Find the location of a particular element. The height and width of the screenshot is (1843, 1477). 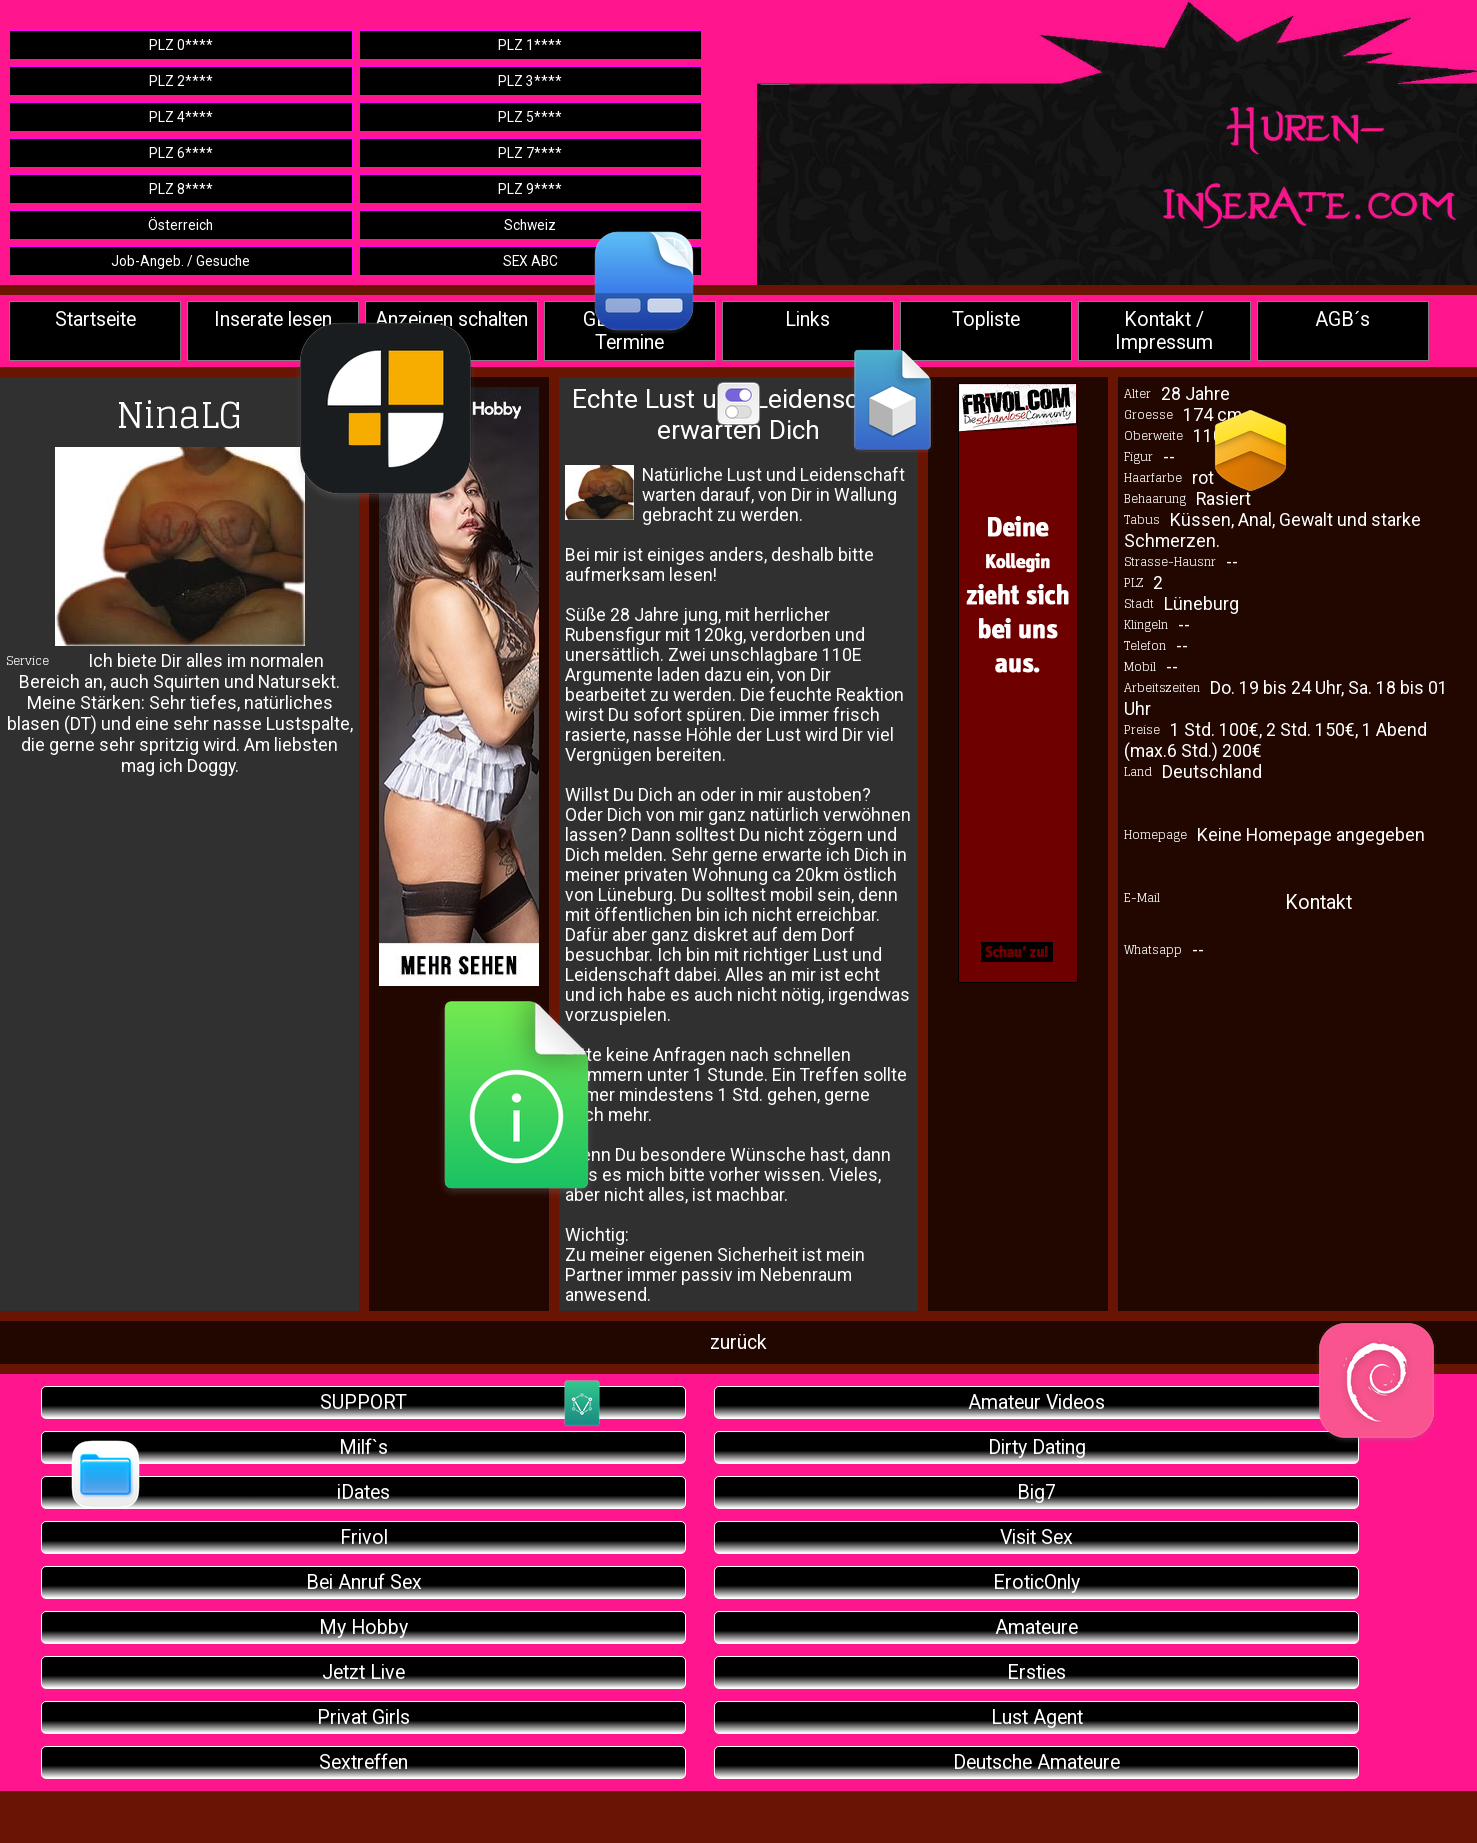

a compiled html help file (.chm) is located at coordinates (516, 1098).